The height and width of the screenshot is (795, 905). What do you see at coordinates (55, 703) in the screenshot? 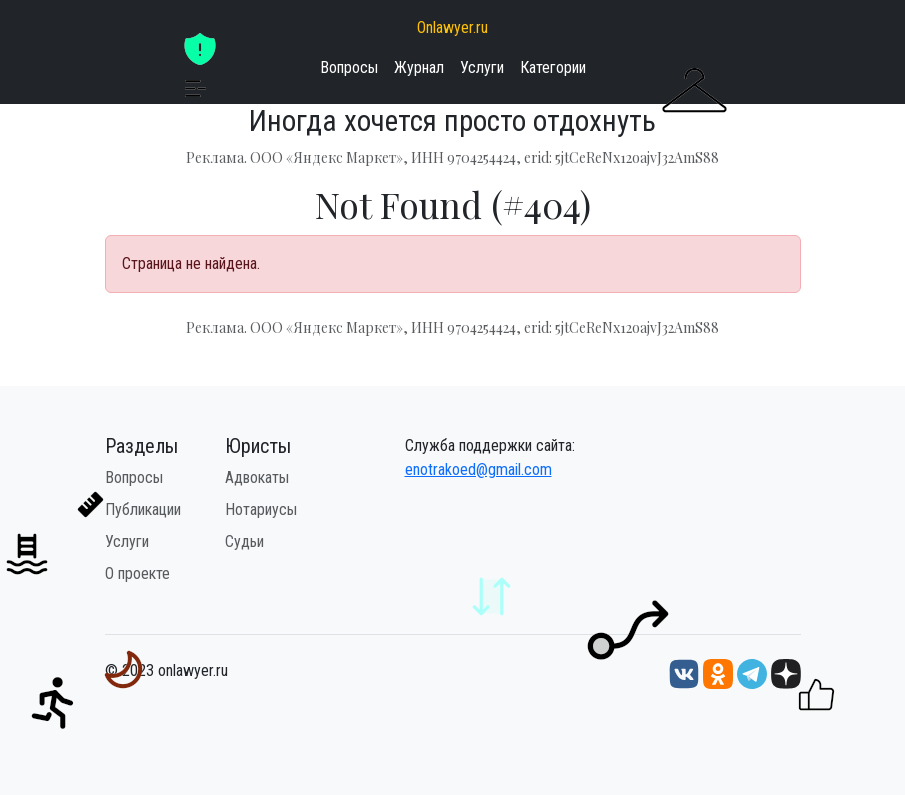
I see `start running or jogging activity` at bounding box center [55, 703].